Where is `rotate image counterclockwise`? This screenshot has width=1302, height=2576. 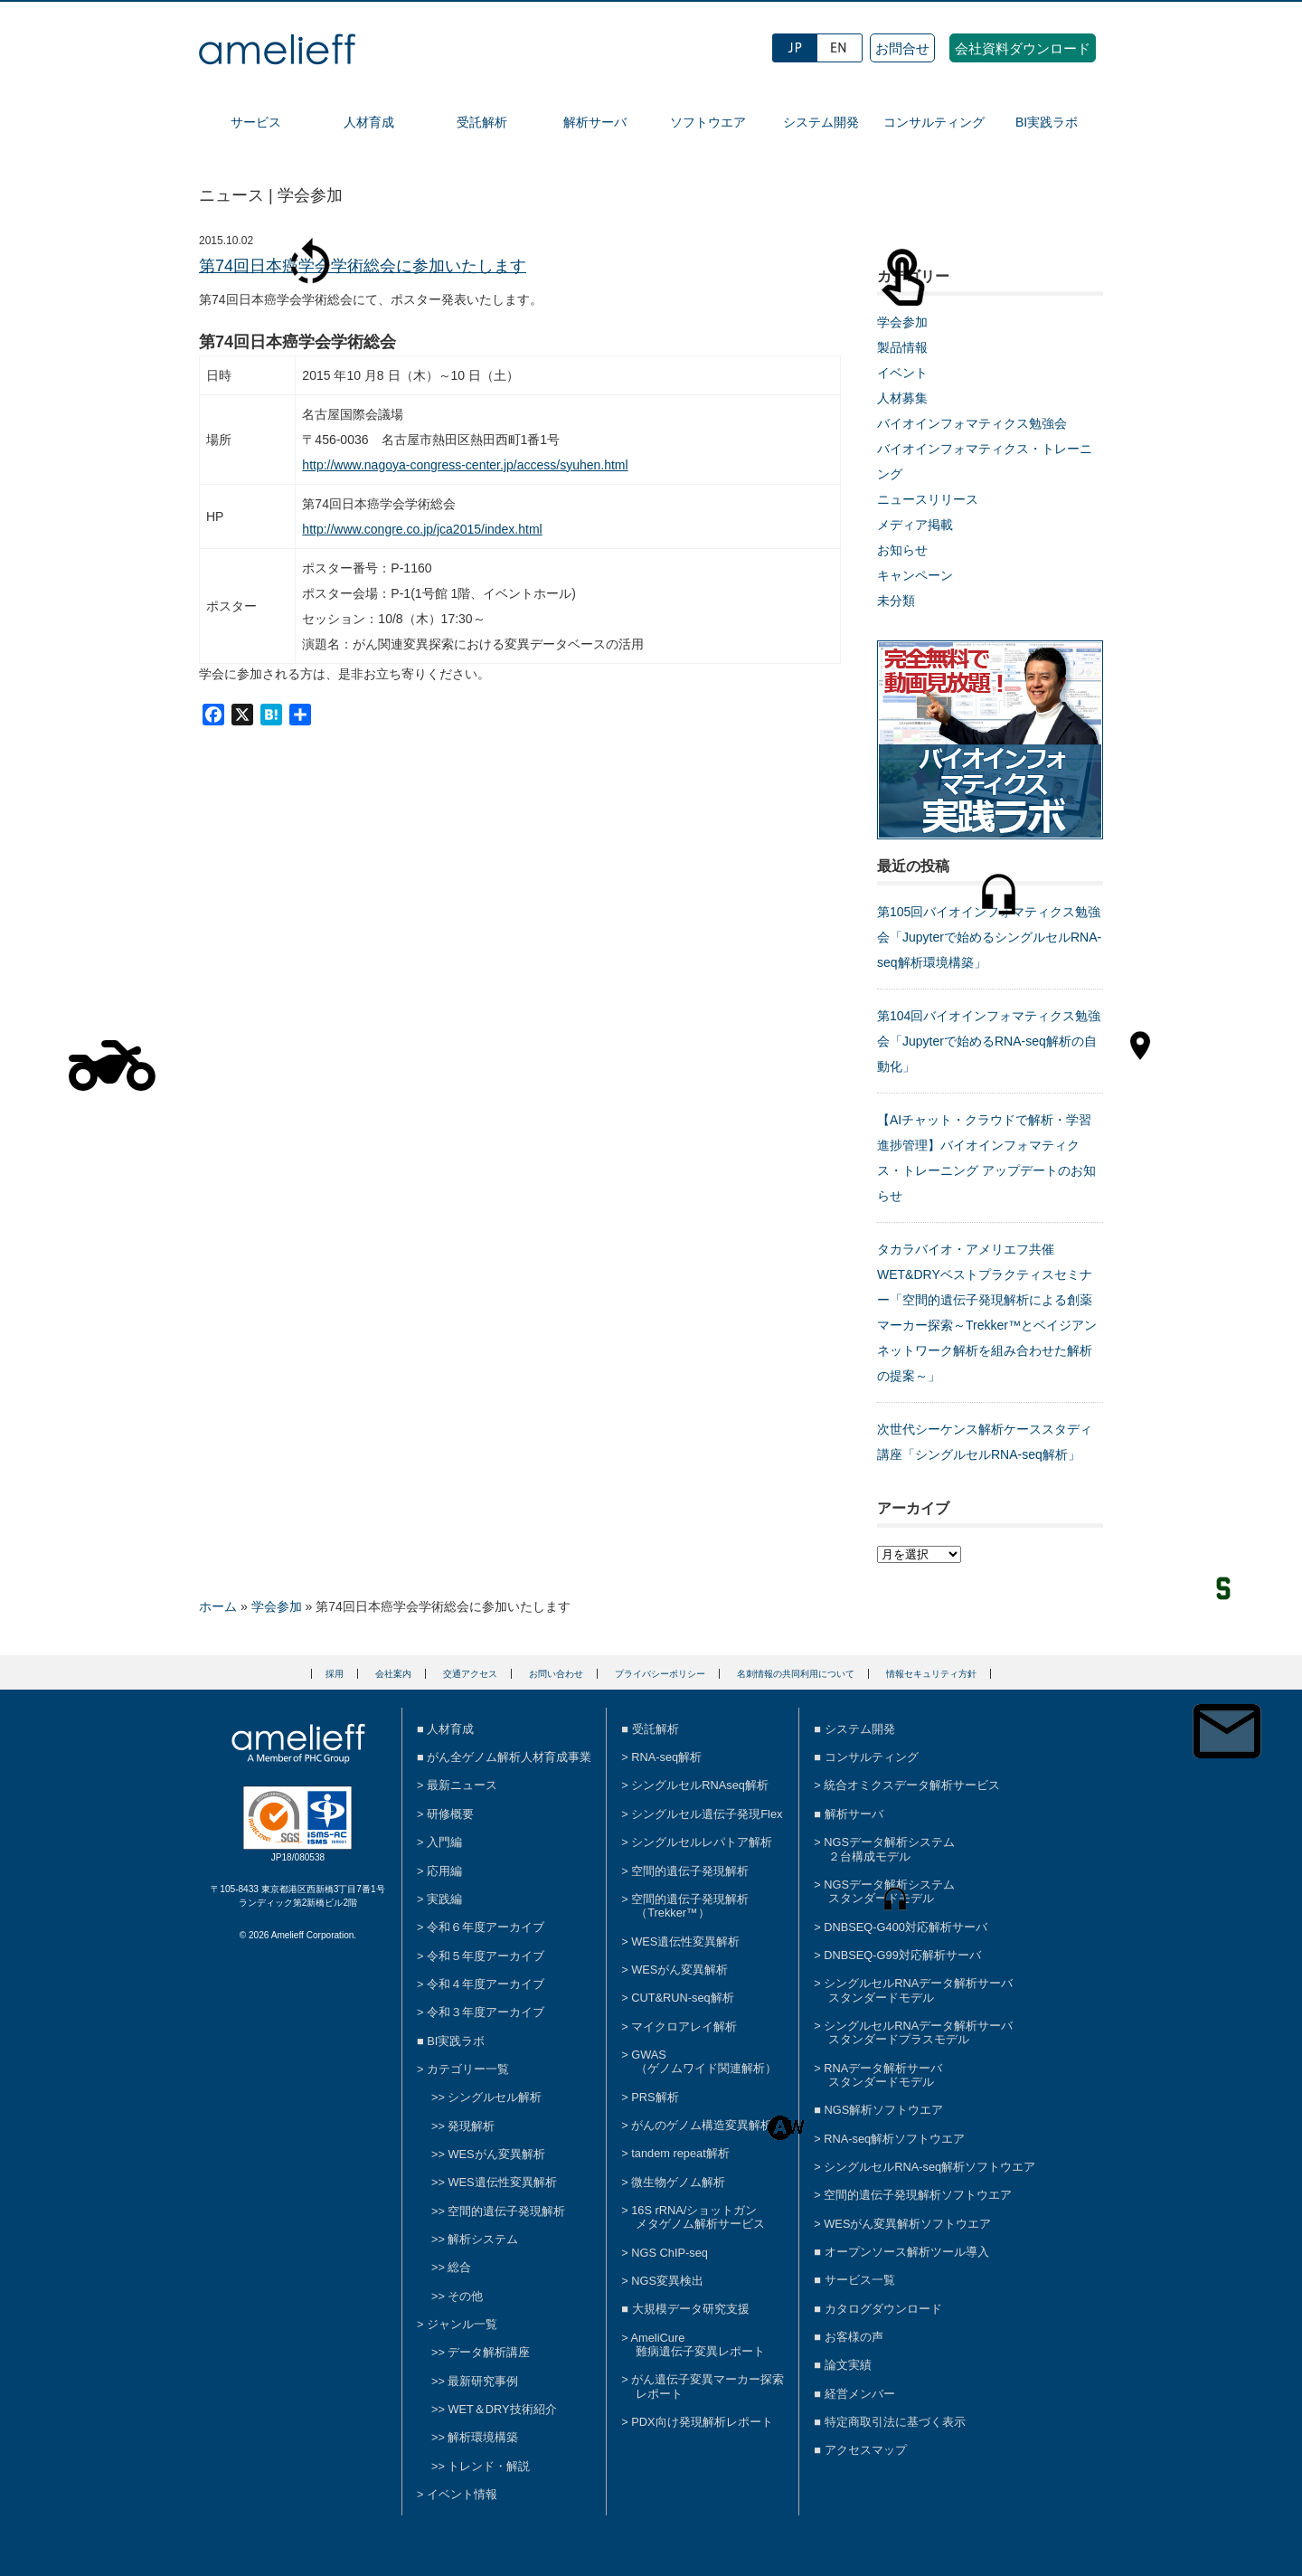
rotate image counterclockwise is located at coordinates (310, 264).